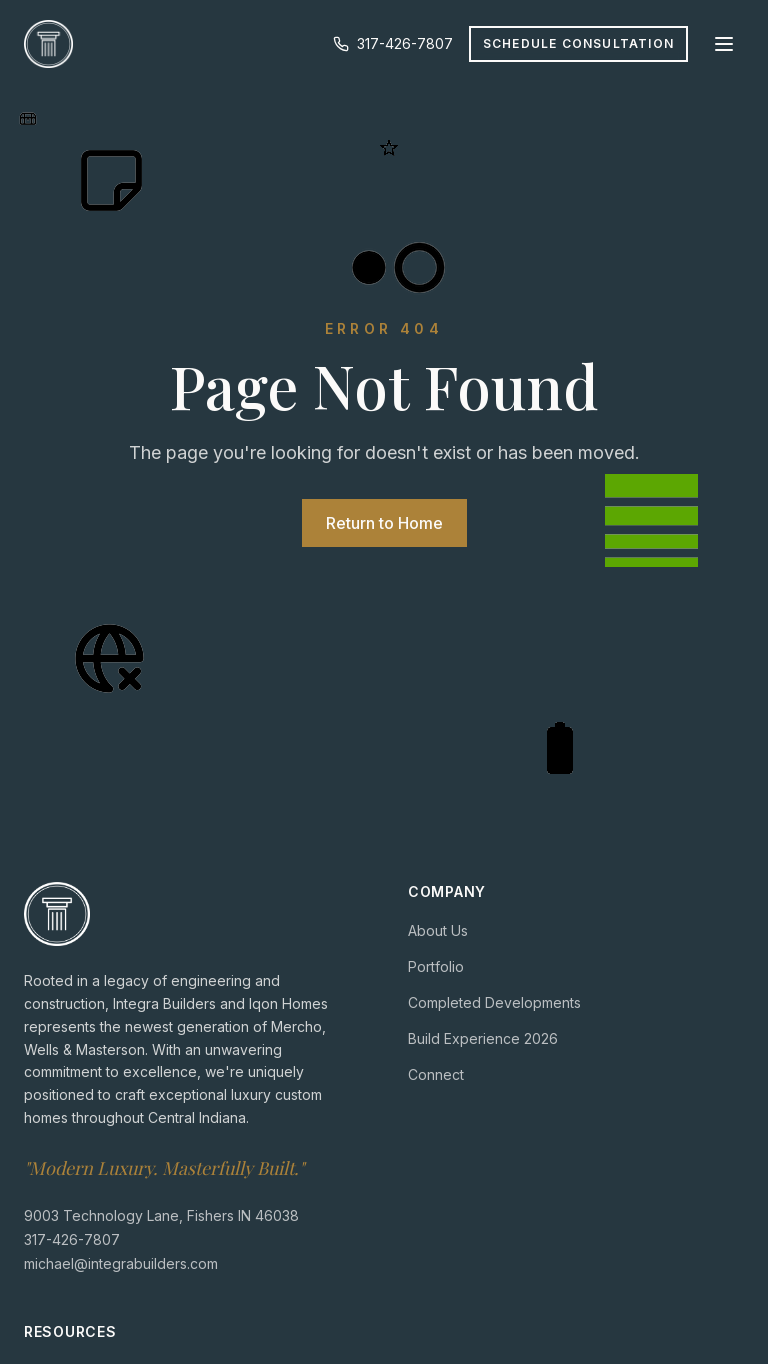 This screenshot has height=1364, width=768. I want to click on adjust line or stroke thickness, so click(651, 520).